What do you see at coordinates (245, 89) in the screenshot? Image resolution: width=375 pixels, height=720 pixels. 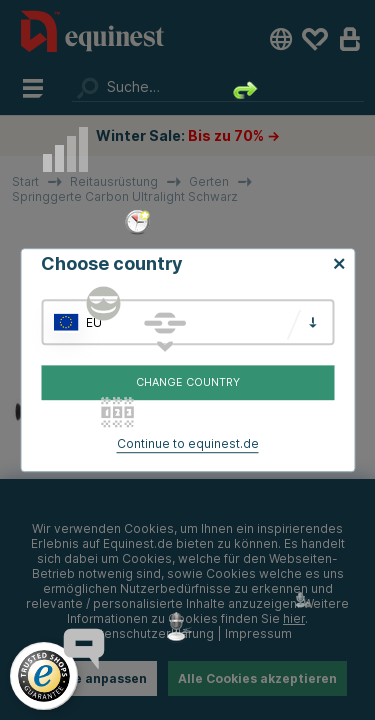 I see `redo the last undone action` at bounding box center [245, 89].